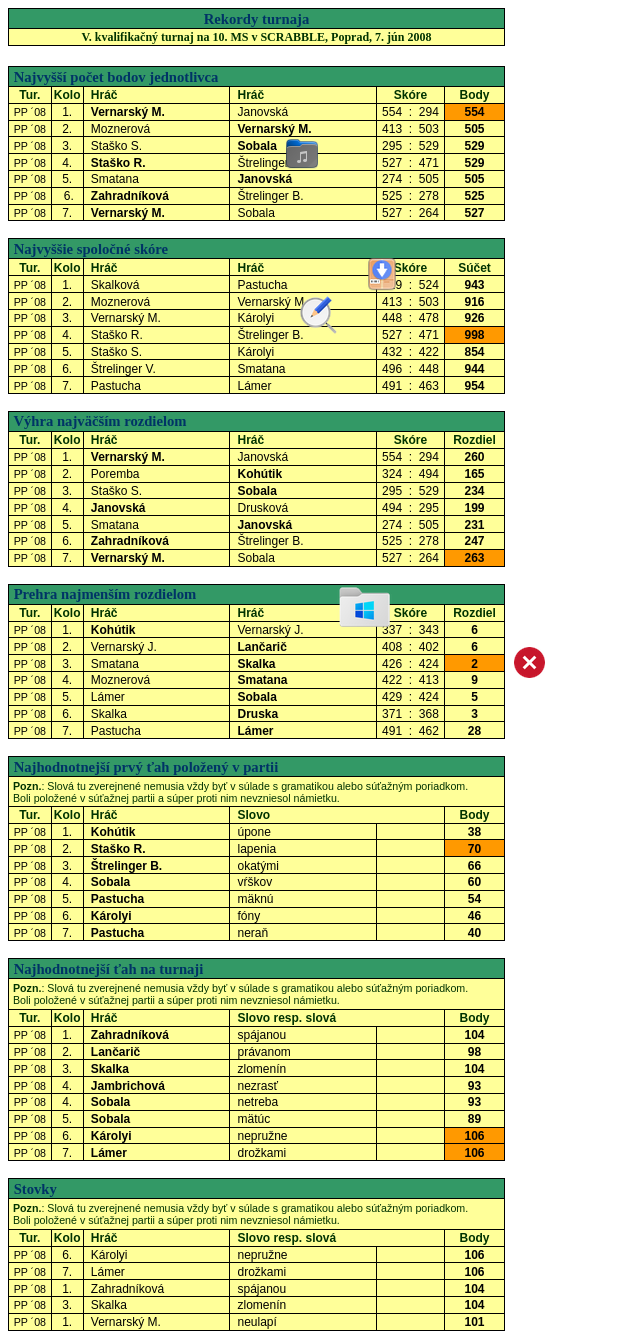 The height and width of the screenshot is (1339, 637). What do you see at coordinates (318, 315) in the screenshot?
I see `open find and replace tool` at bounding box center [318, 315].